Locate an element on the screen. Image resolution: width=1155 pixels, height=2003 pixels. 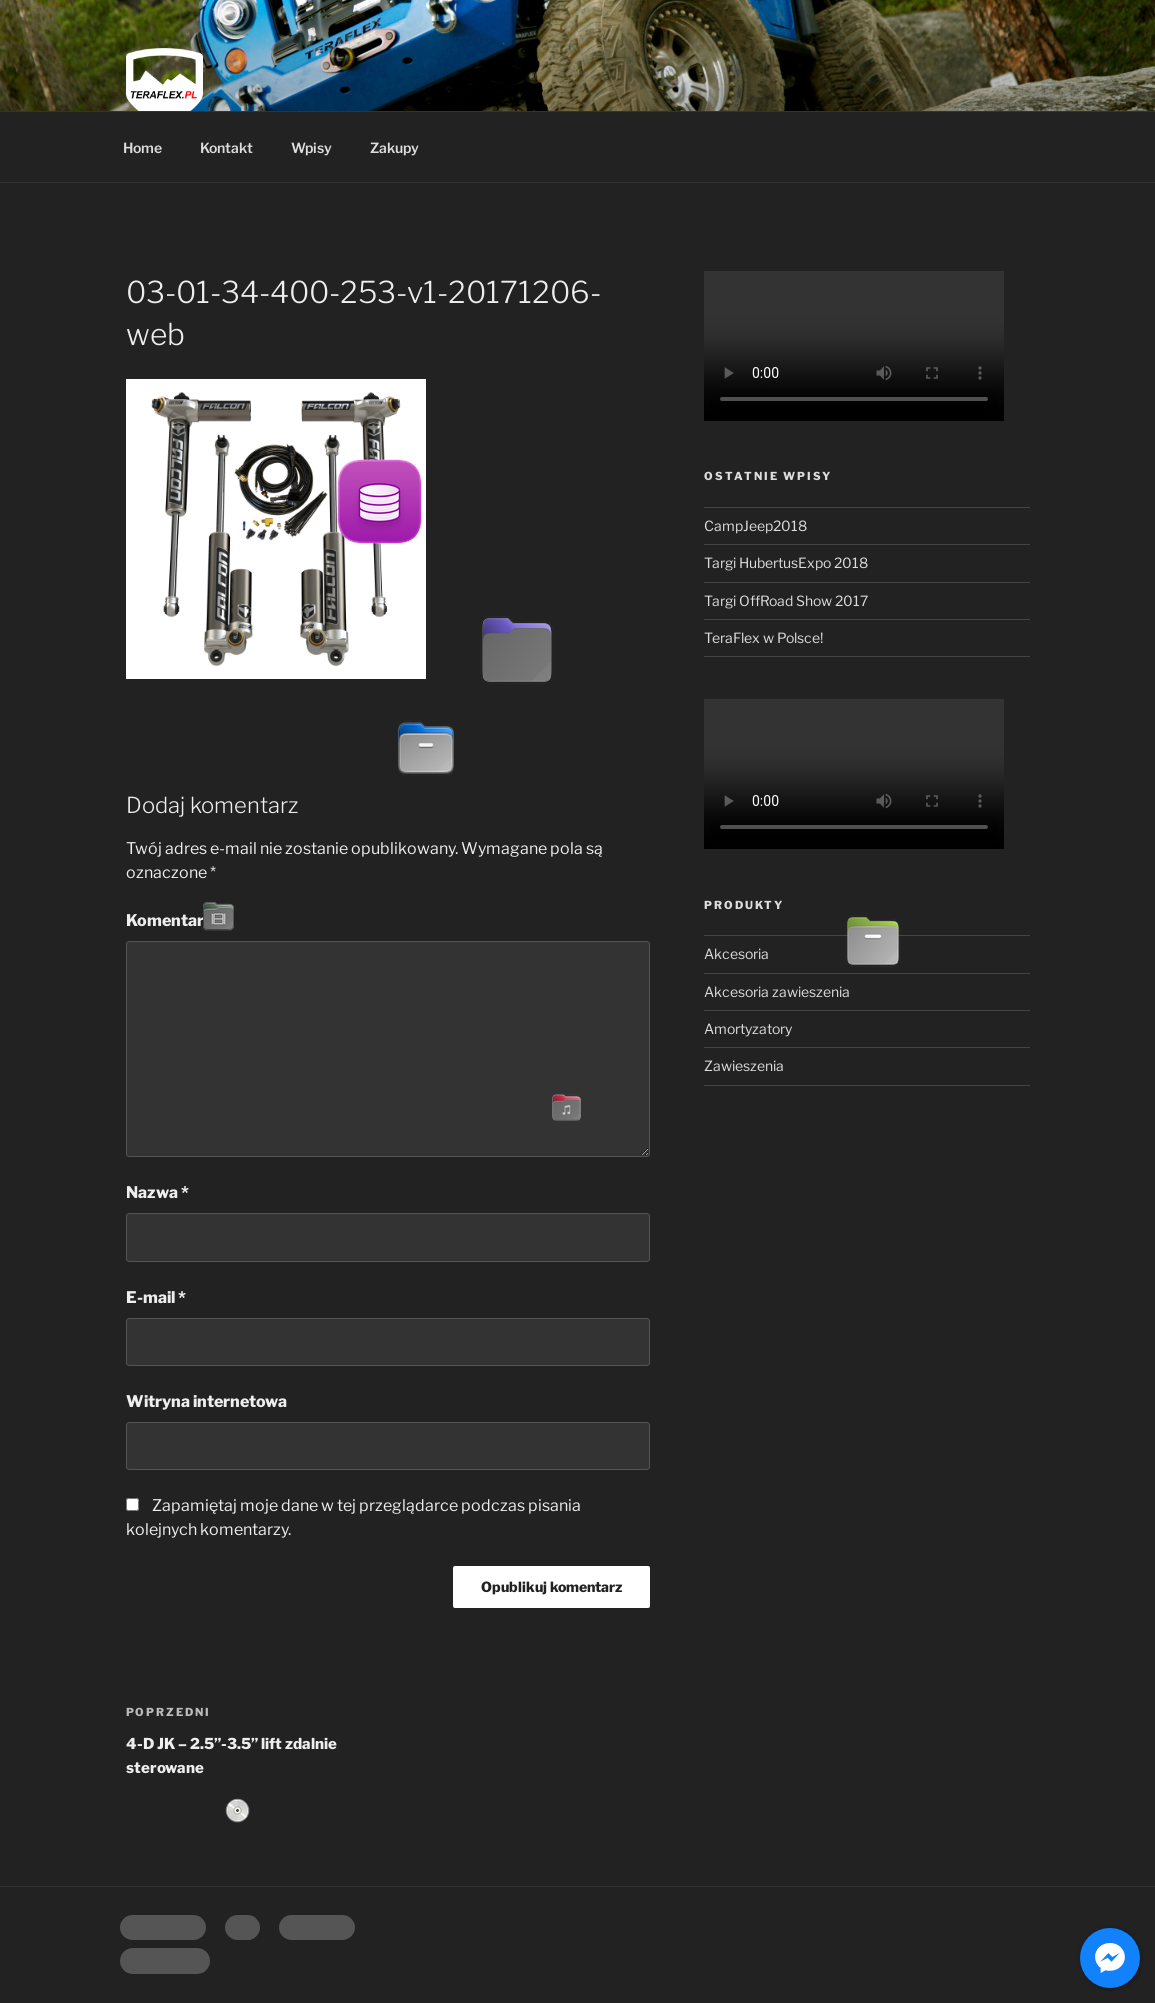
unmount or eject a DVD disc is located at coordinates (237, 1810).